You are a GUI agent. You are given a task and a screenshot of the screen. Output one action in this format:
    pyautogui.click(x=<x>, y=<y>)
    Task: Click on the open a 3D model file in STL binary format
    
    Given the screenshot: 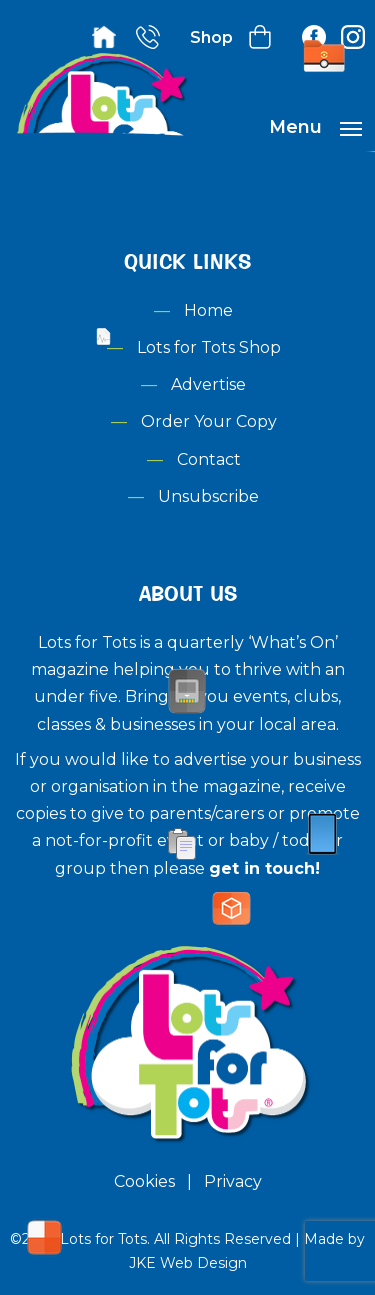 What is the action you would take?
    pyautogui.click(x=231, y=907)
    